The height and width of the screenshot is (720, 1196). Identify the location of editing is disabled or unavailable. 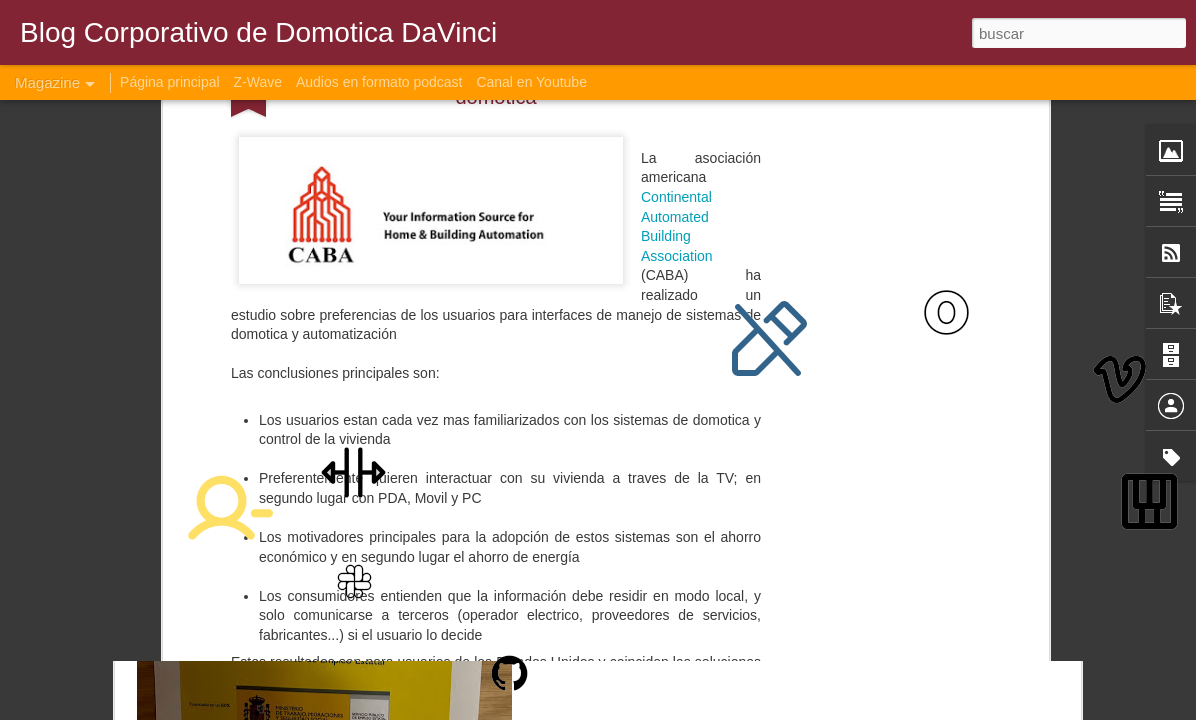
(768, 340).